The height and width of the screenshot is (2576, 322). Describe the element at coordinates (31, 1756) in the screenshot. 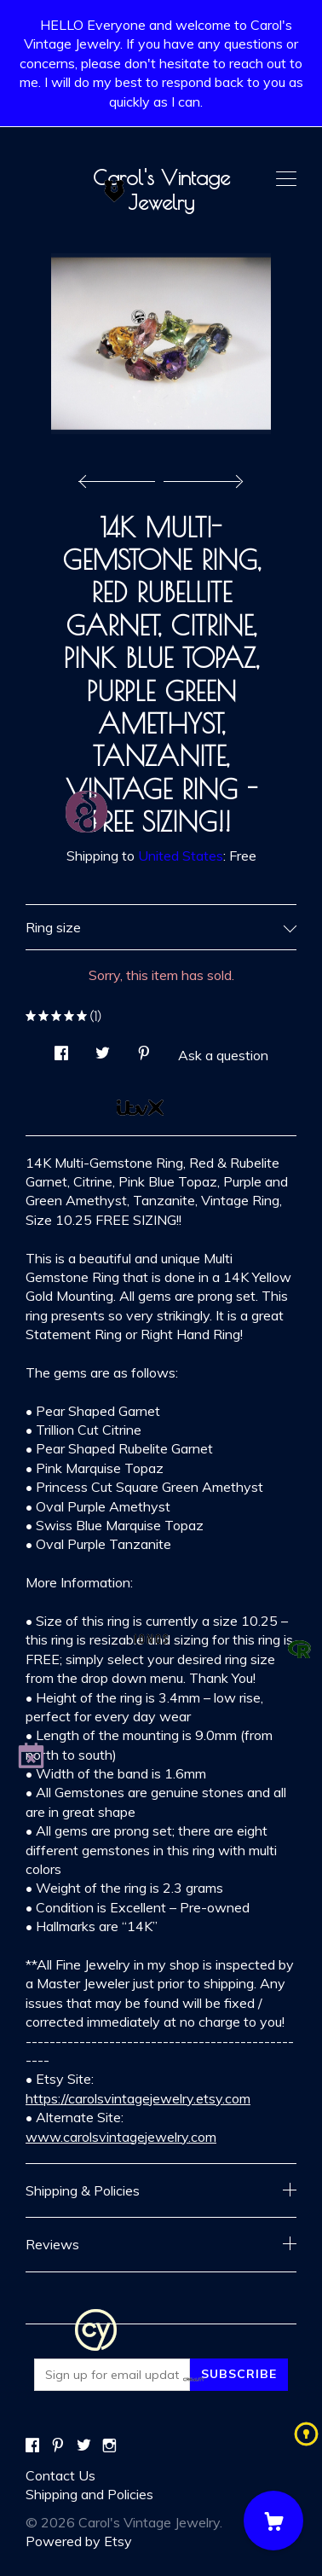

I see `cancel or delete a calendar event` at that location.